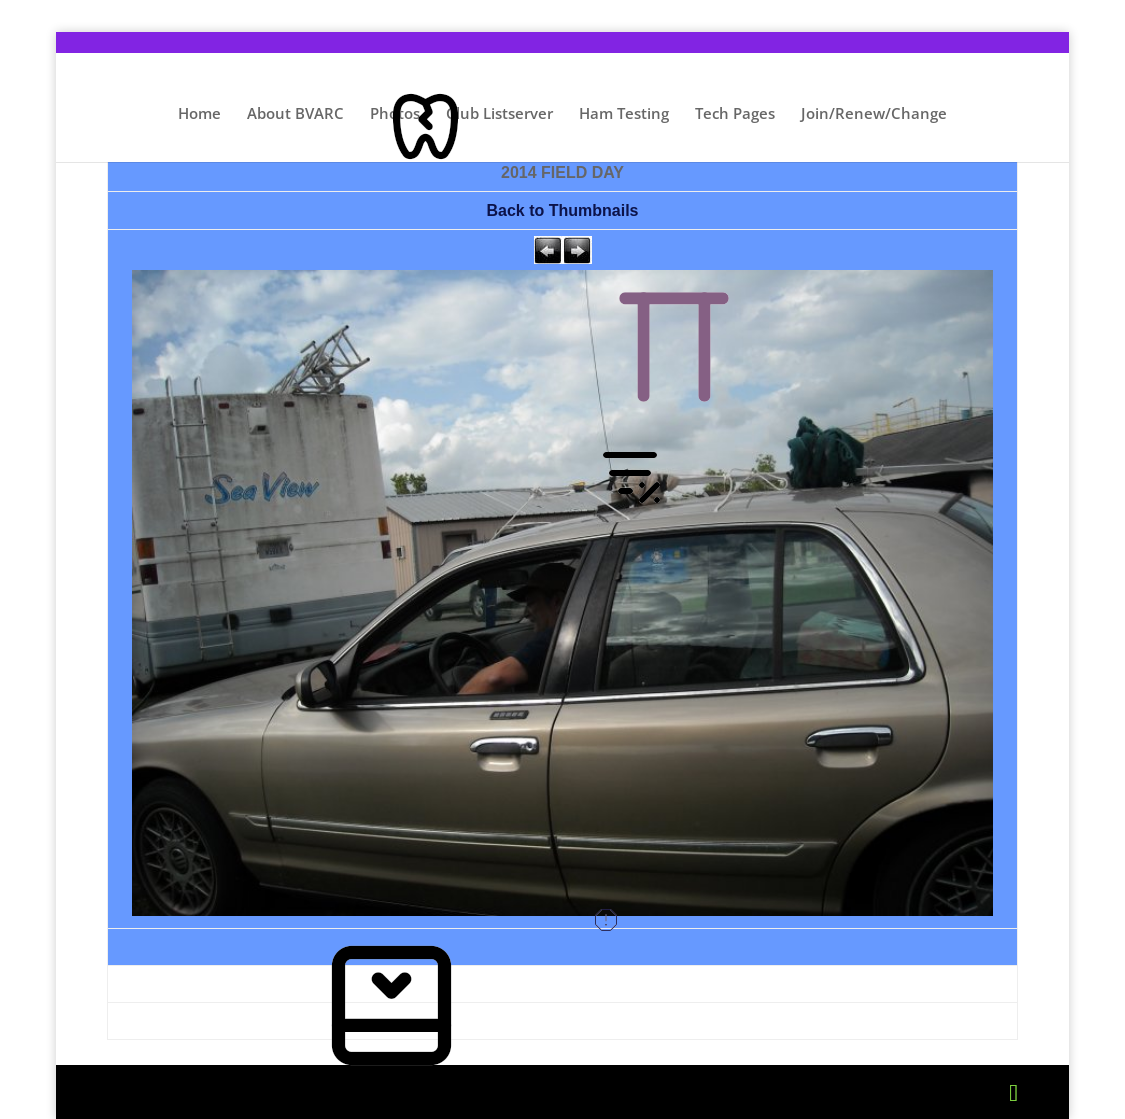  I want to click on filter items by discount or sale price, so click(630, 473).